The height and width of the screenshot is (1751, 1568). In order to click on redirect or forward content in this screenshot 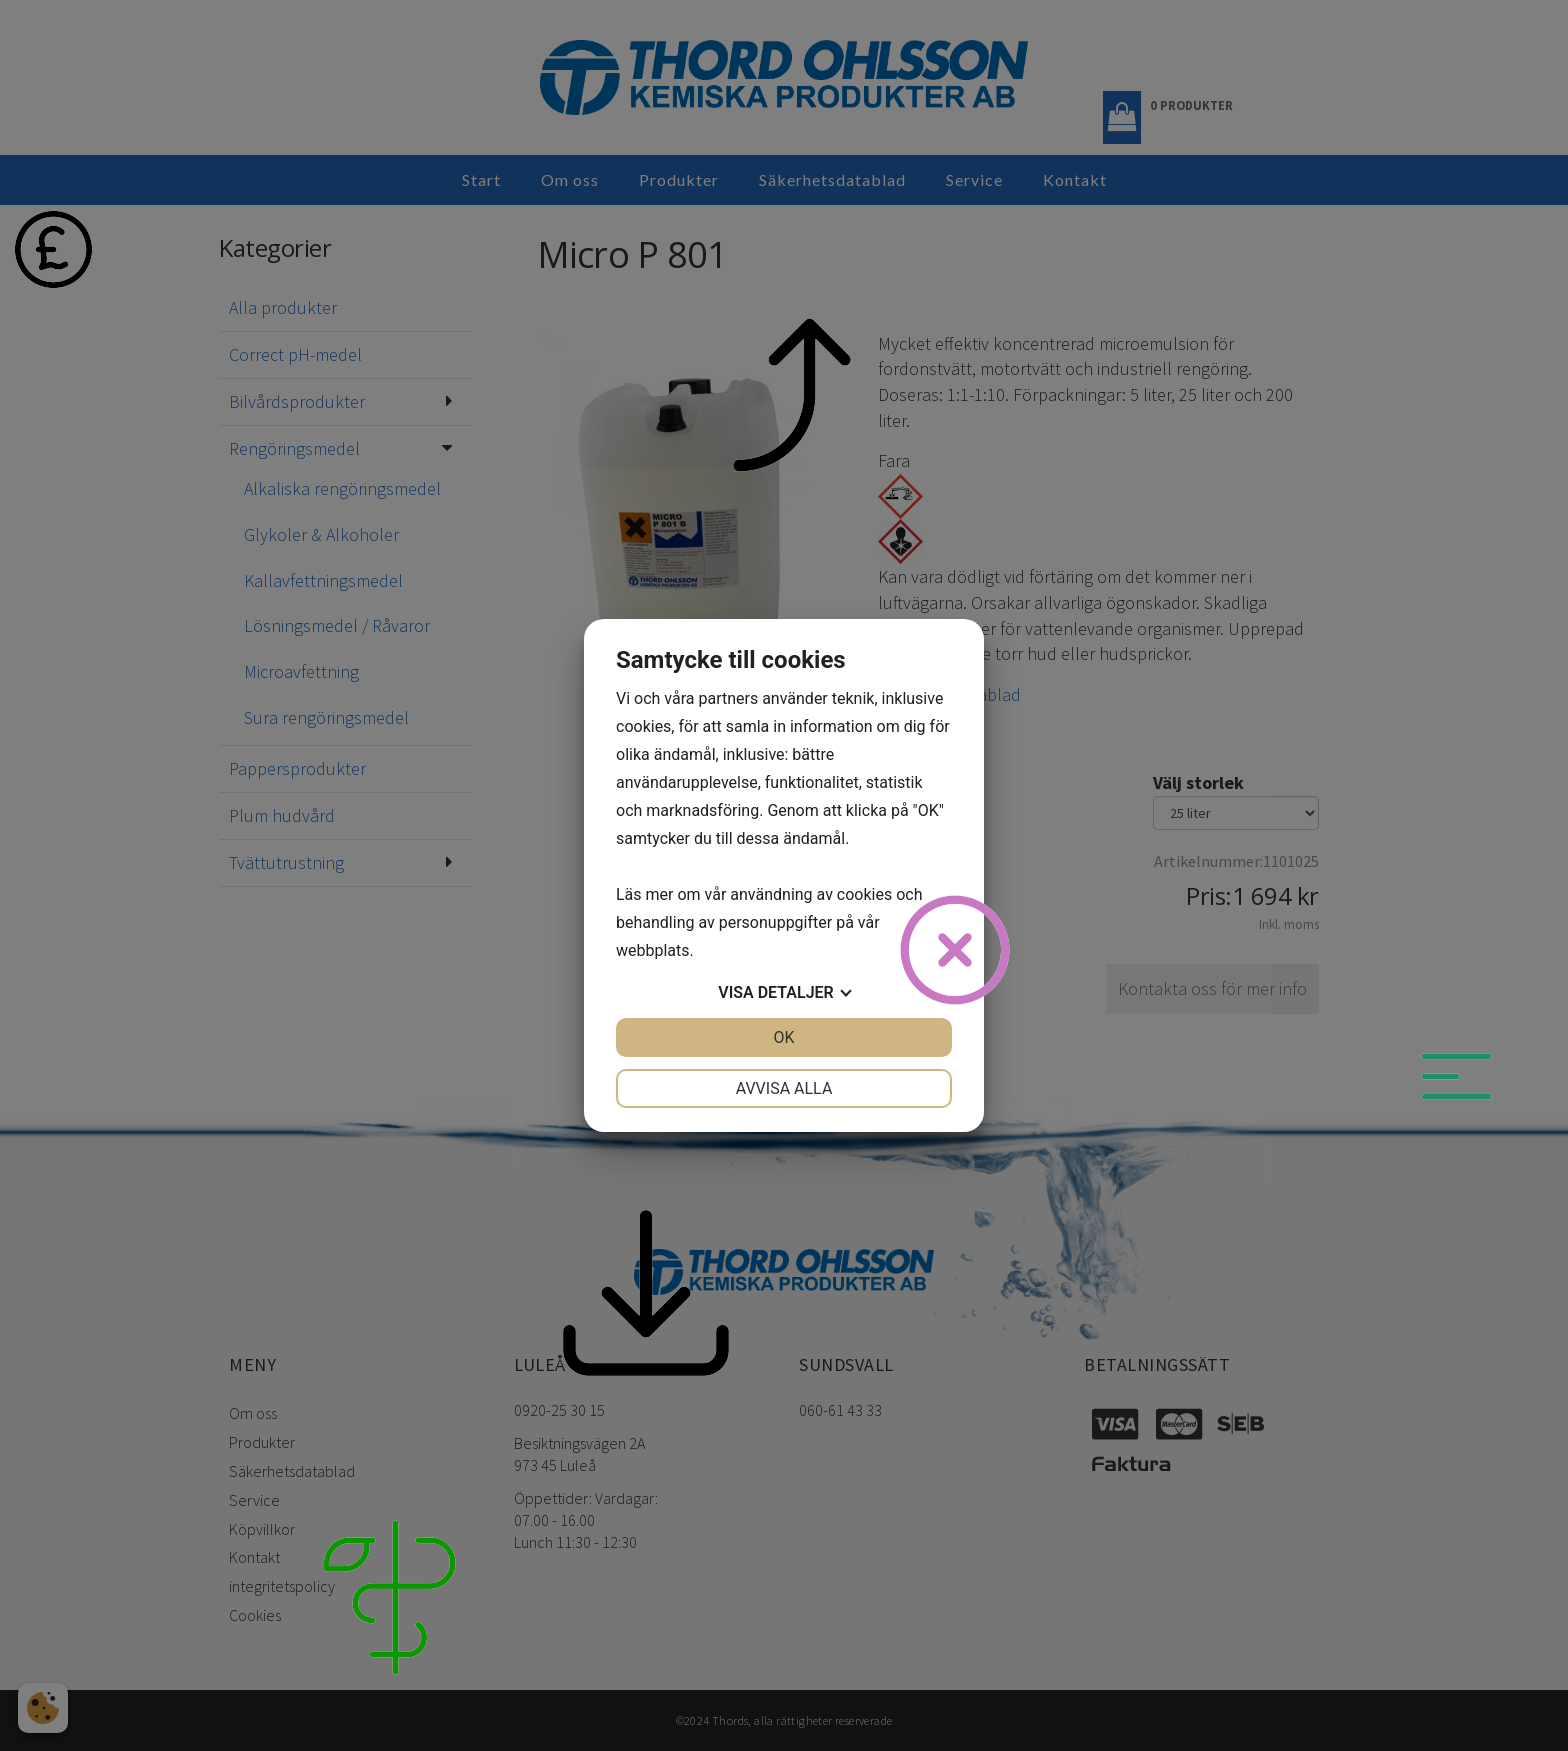, I will do `click(792, 395)`.